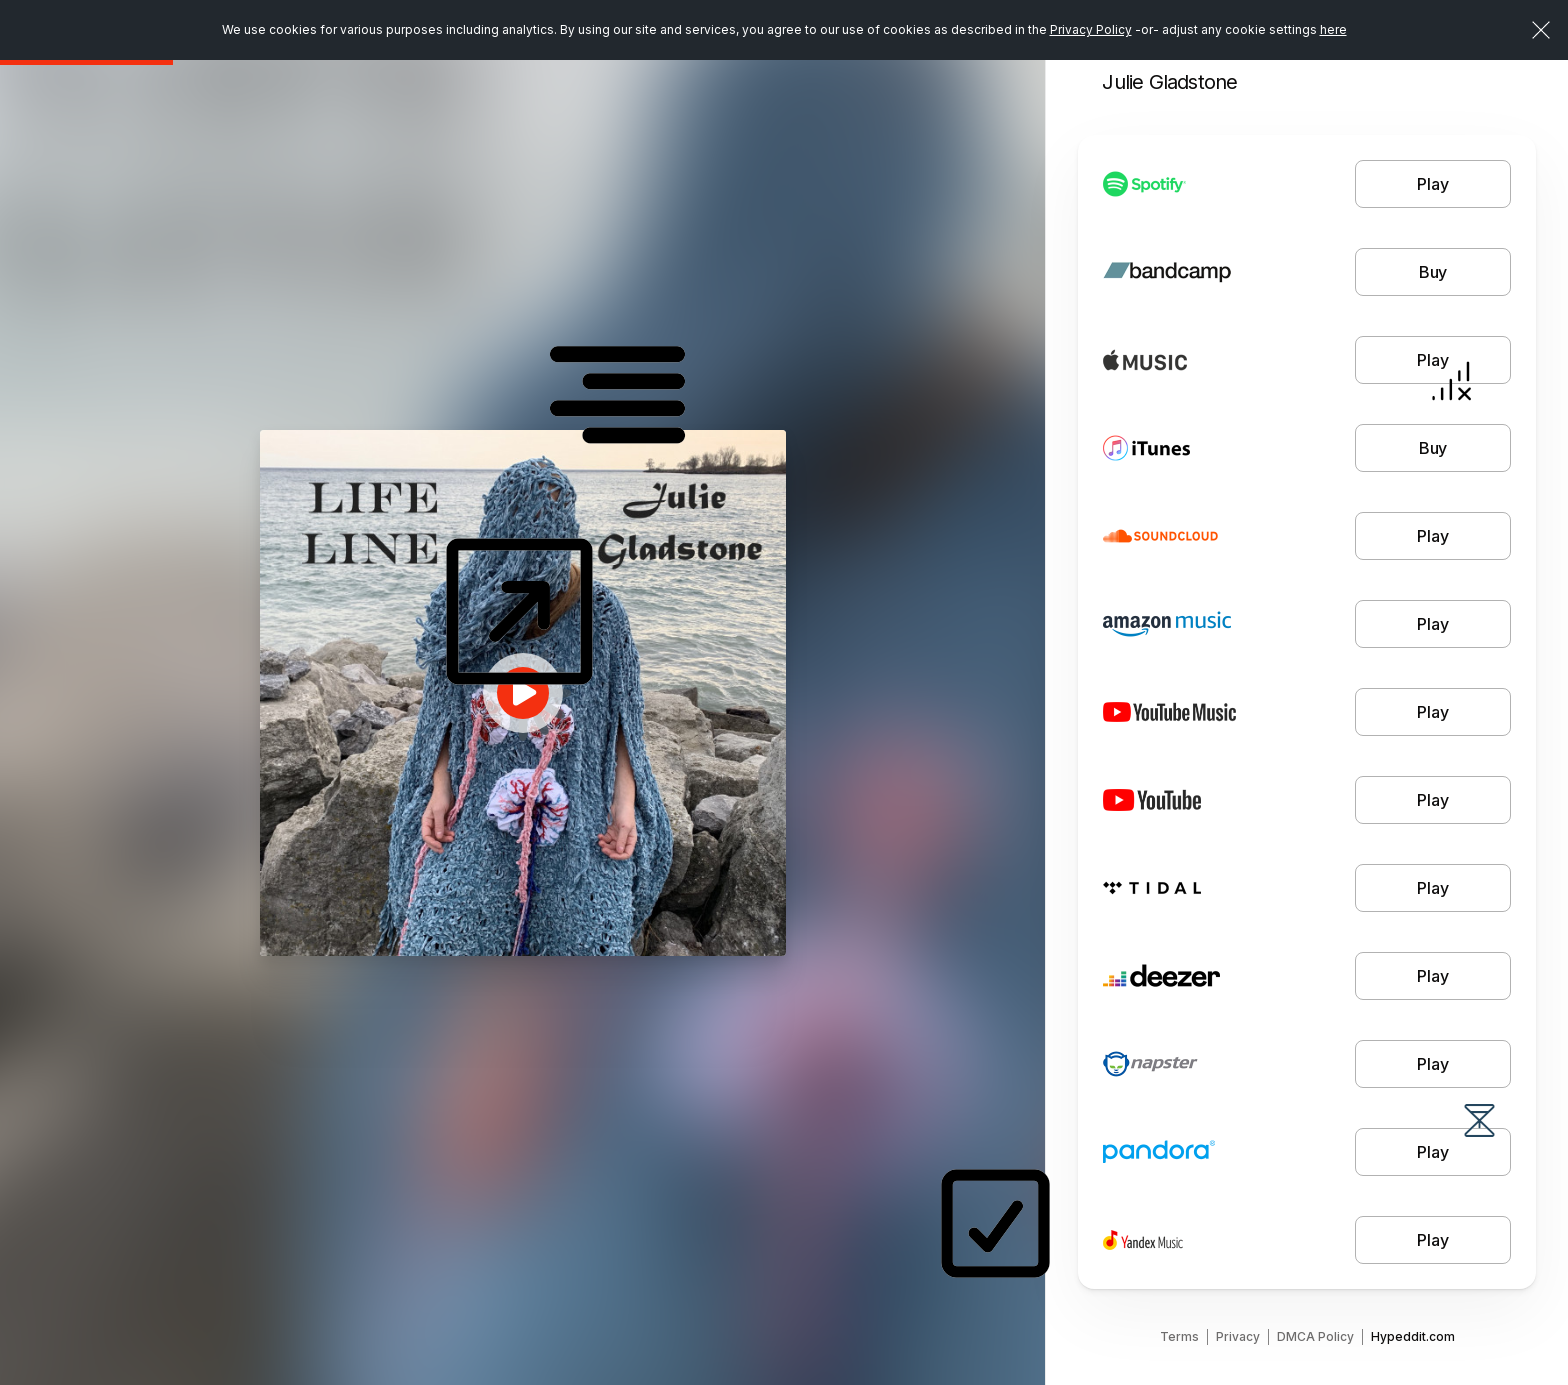 The height and width of the screenshot is (1385, 1568). I want to click on open link in new window, so click(519, 611).